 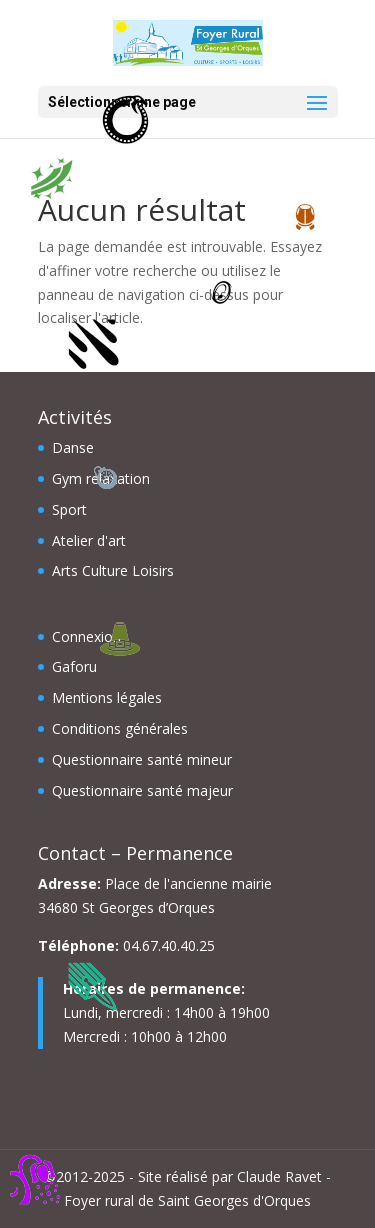 What do you see at coordinates (105, 477) in the screenshot?
I see `indicates a timed event or countdown` at bounding box center [105, 477].